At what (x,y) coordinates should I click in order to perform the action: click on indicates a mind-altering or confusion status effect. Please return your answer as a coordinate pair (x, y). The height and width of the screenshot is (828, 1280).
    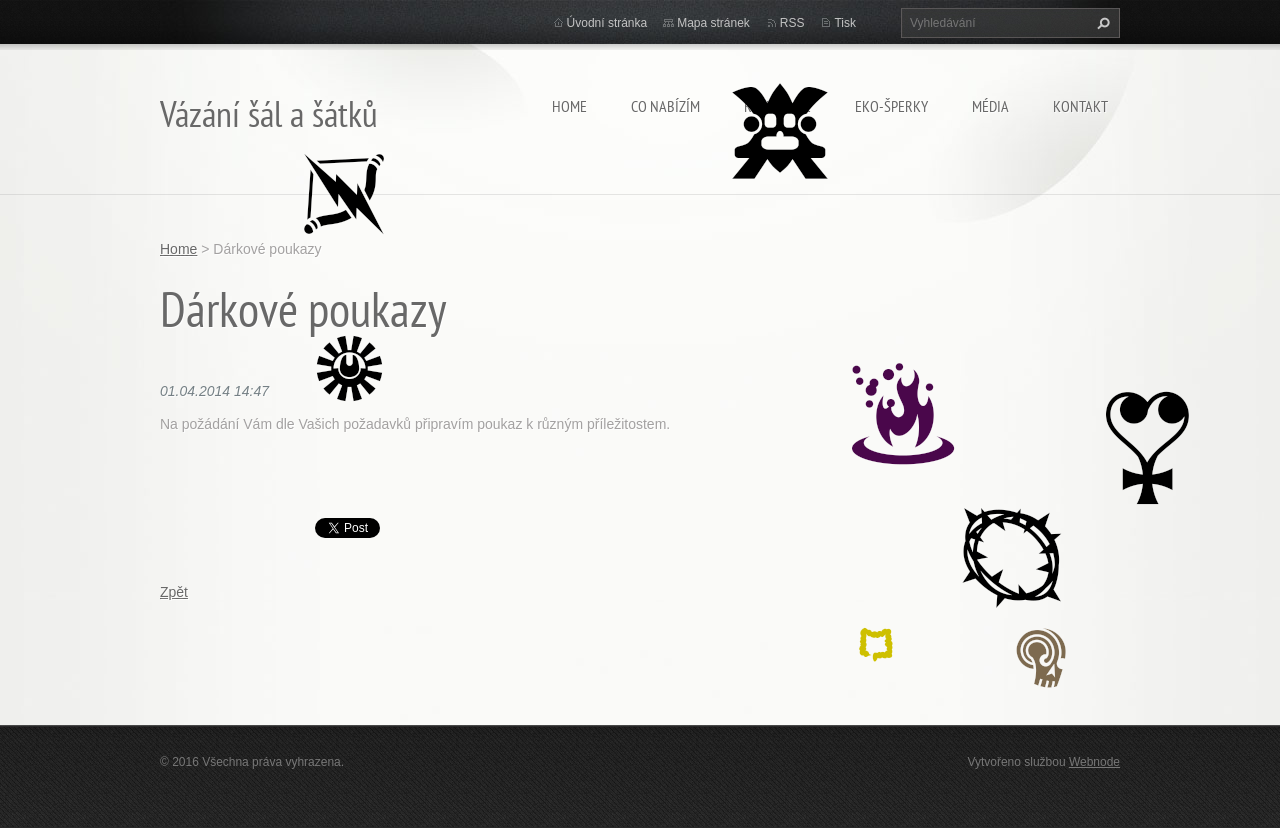
    Looking at the image, I should click on (1042, 658).